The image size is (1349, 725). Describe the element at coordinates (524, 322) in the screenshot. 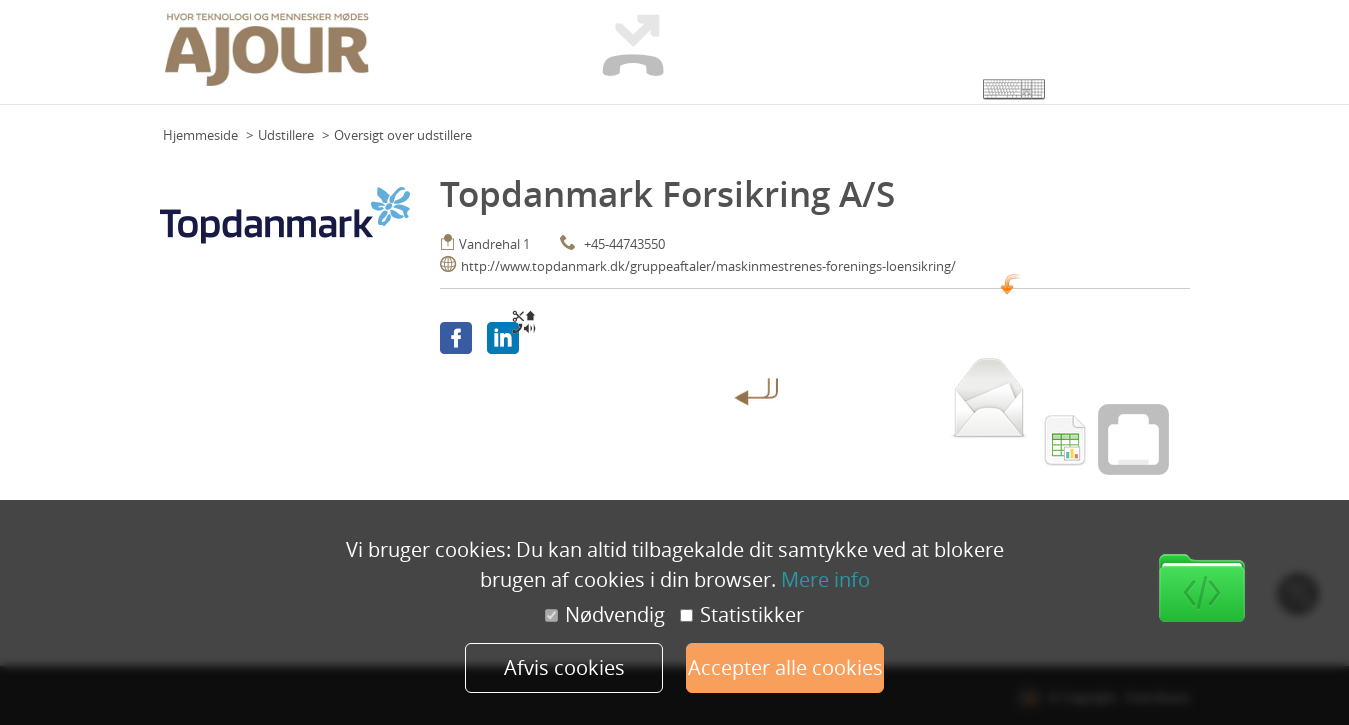

I see `open GTK icon browser application` at that location.